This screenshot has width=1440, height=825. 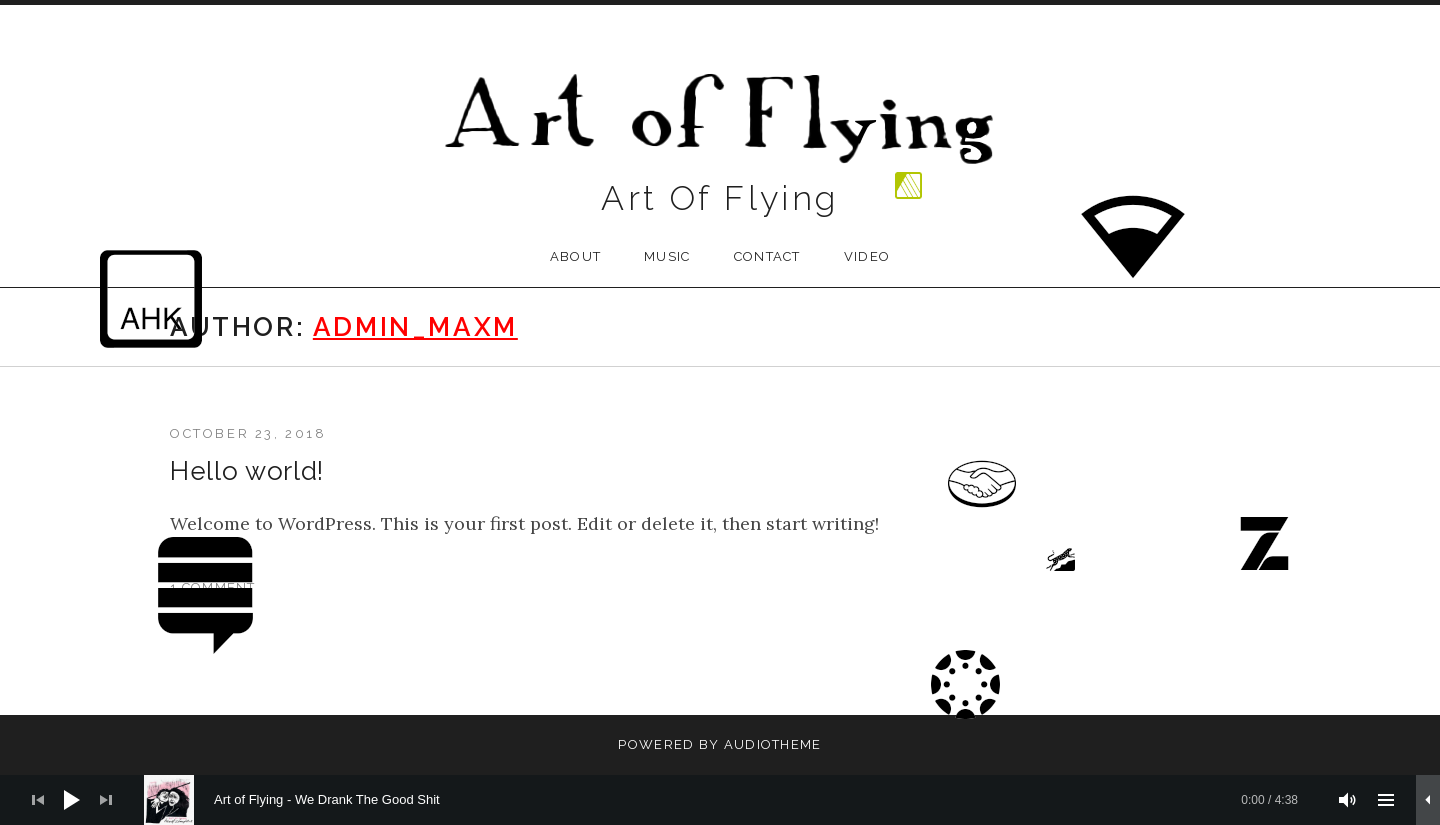 What do you see at coordinates (151, 299) in the screenshot?
I see `AutoHotkey application logo` at bounding box center [151, 299].